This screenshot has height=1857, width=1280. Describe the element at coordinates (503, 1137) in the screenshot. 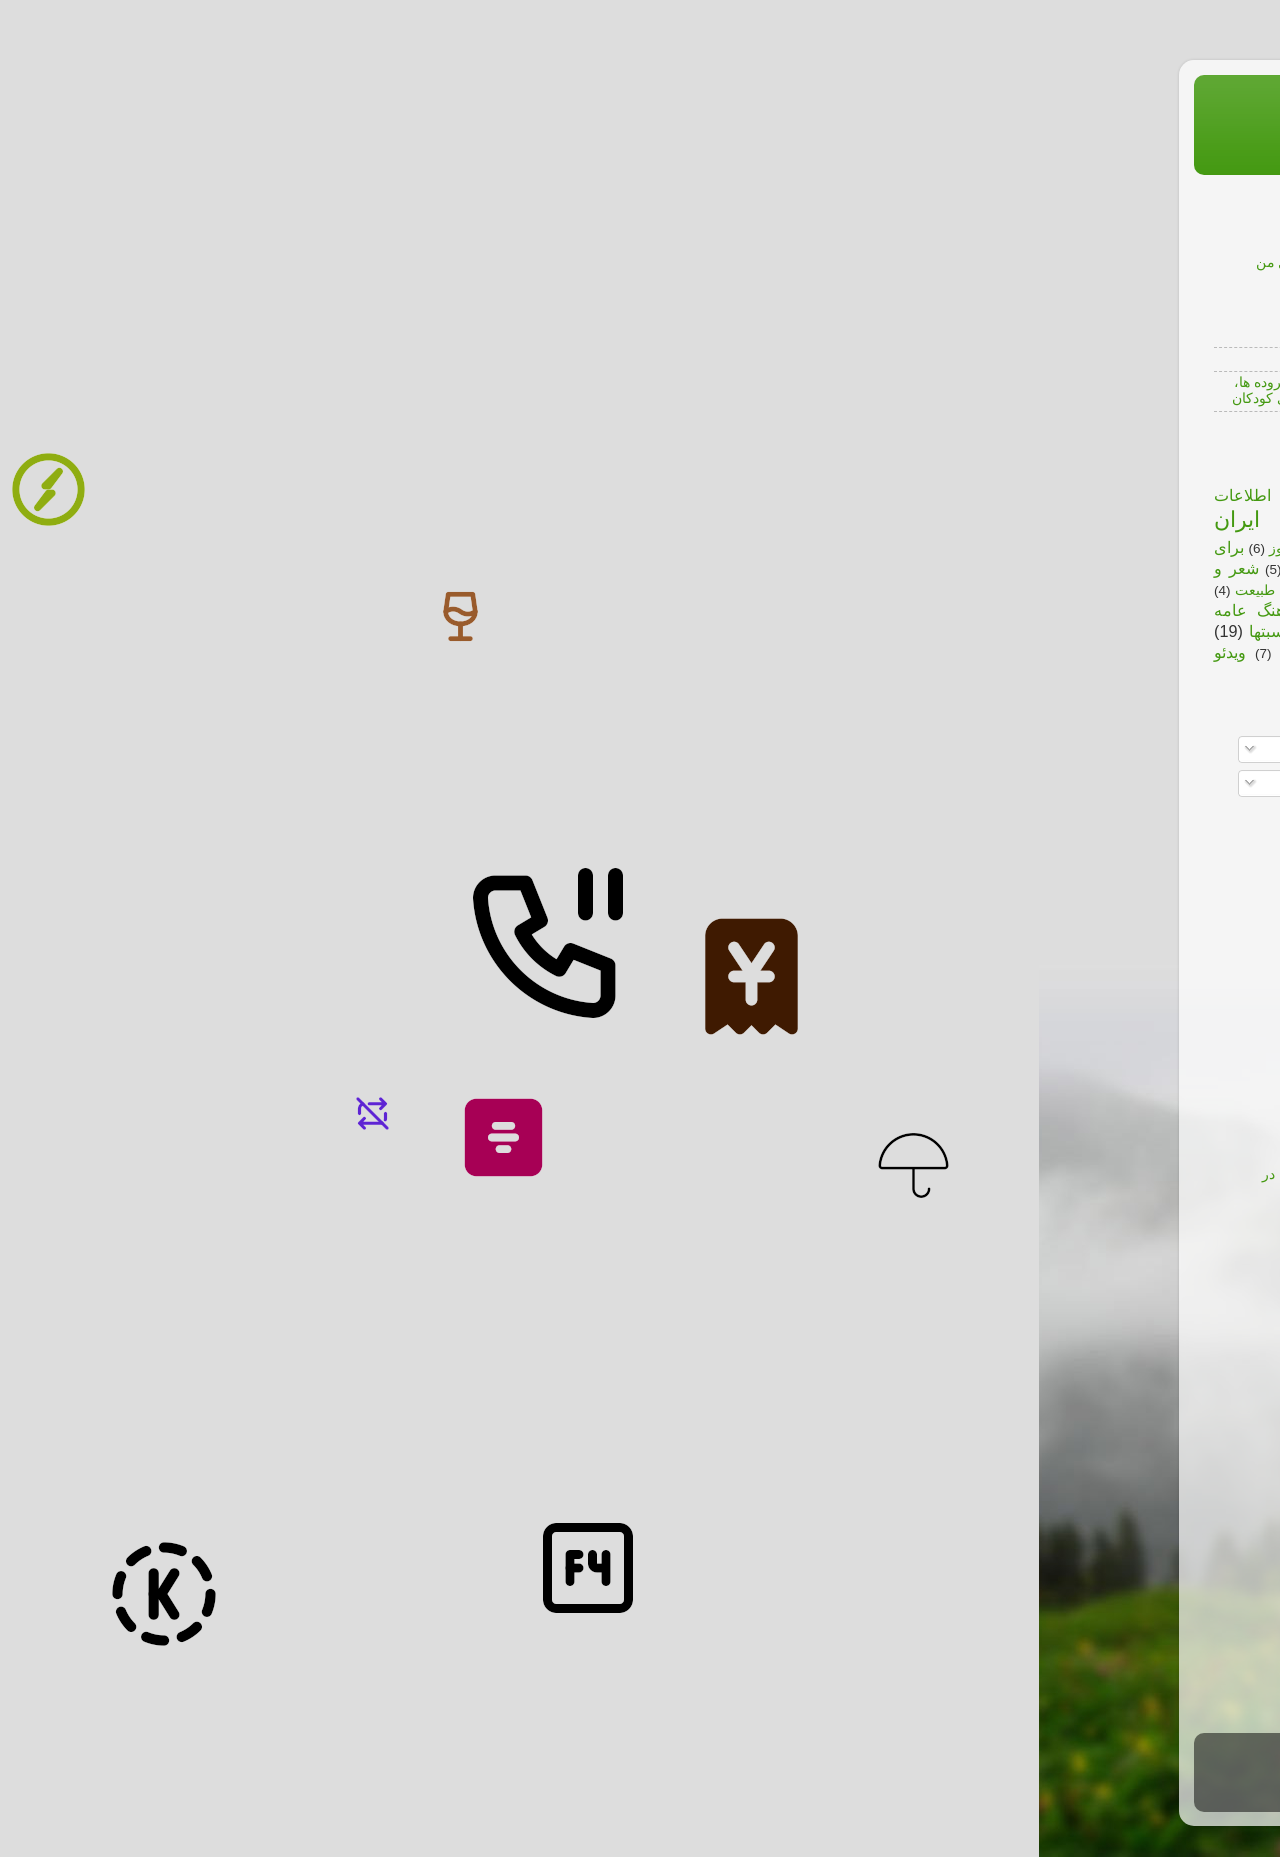

I see `center align content horizontally and vertically` at that location.